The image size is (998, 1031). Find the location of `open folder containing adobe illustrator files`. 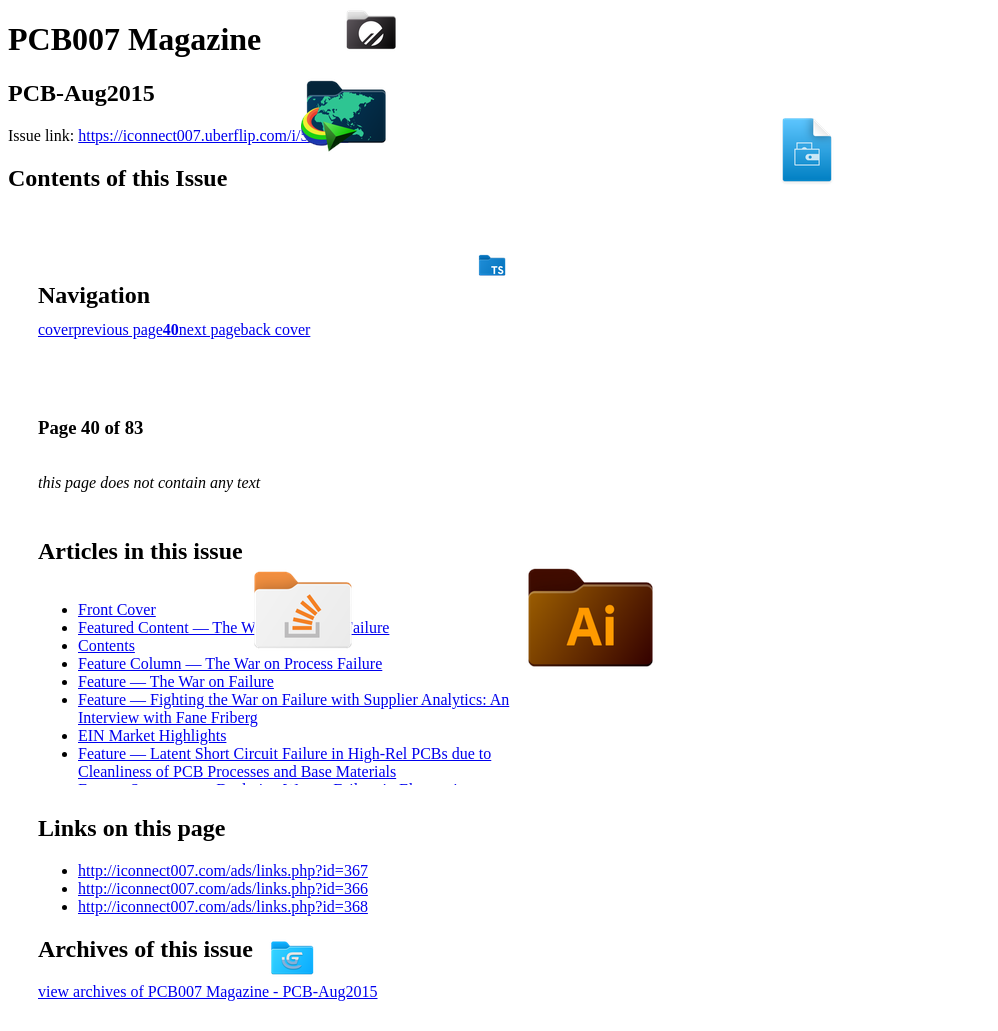

open folder containing adobe illustrator files is located at coordinates (590, 621).